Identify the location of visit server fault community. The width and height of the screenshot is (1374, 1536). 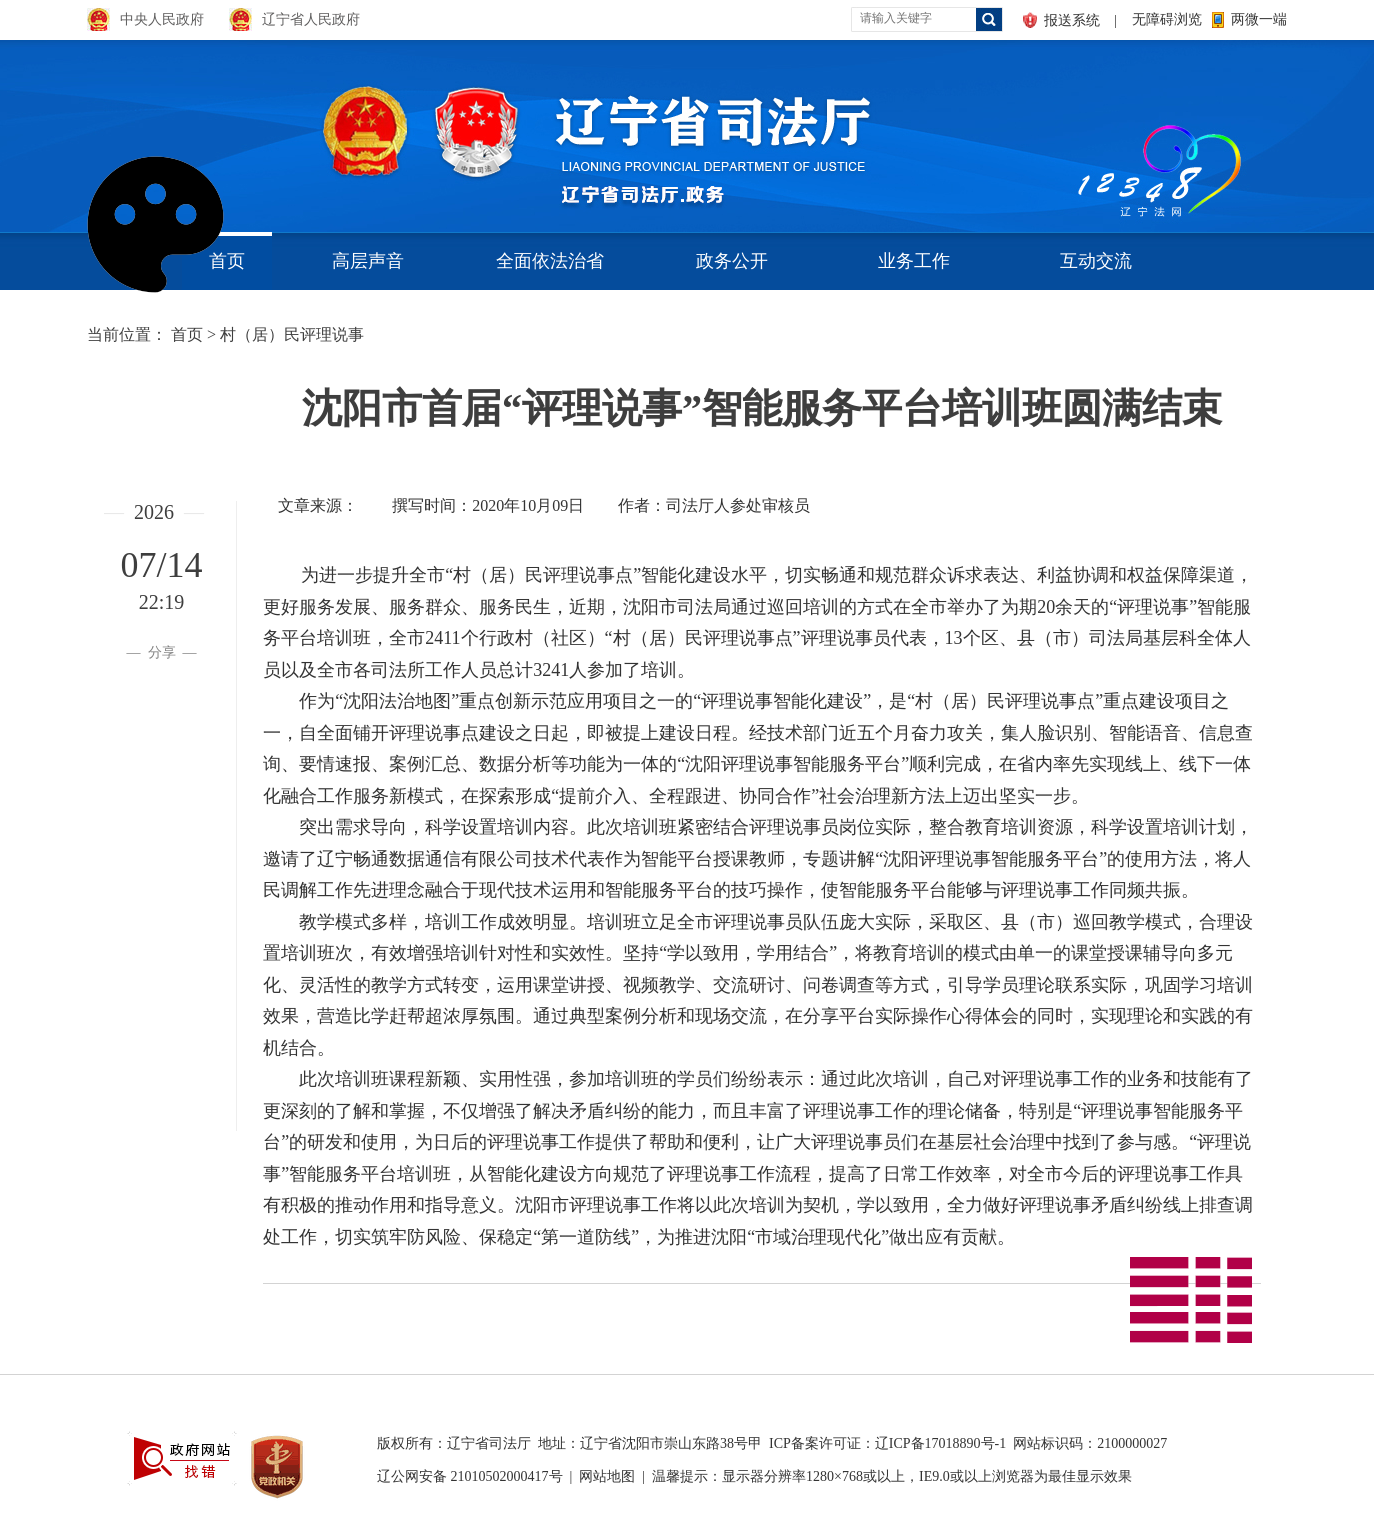
(1191, 1300).